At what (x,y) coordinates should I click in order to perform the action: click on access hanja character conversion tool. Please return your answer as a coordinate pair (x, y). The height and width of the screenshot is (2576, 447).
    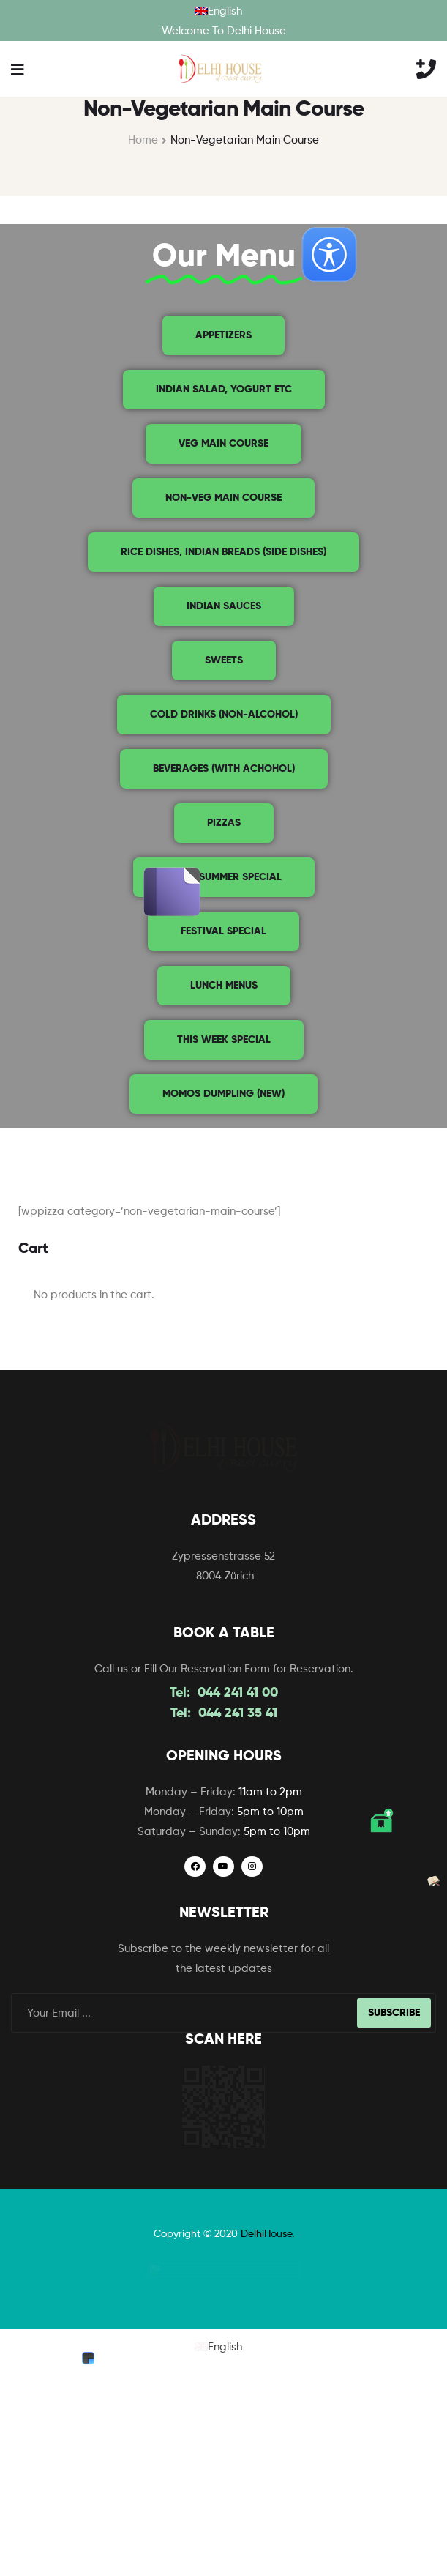
    Looking at the image, I should click on (433, 1880).